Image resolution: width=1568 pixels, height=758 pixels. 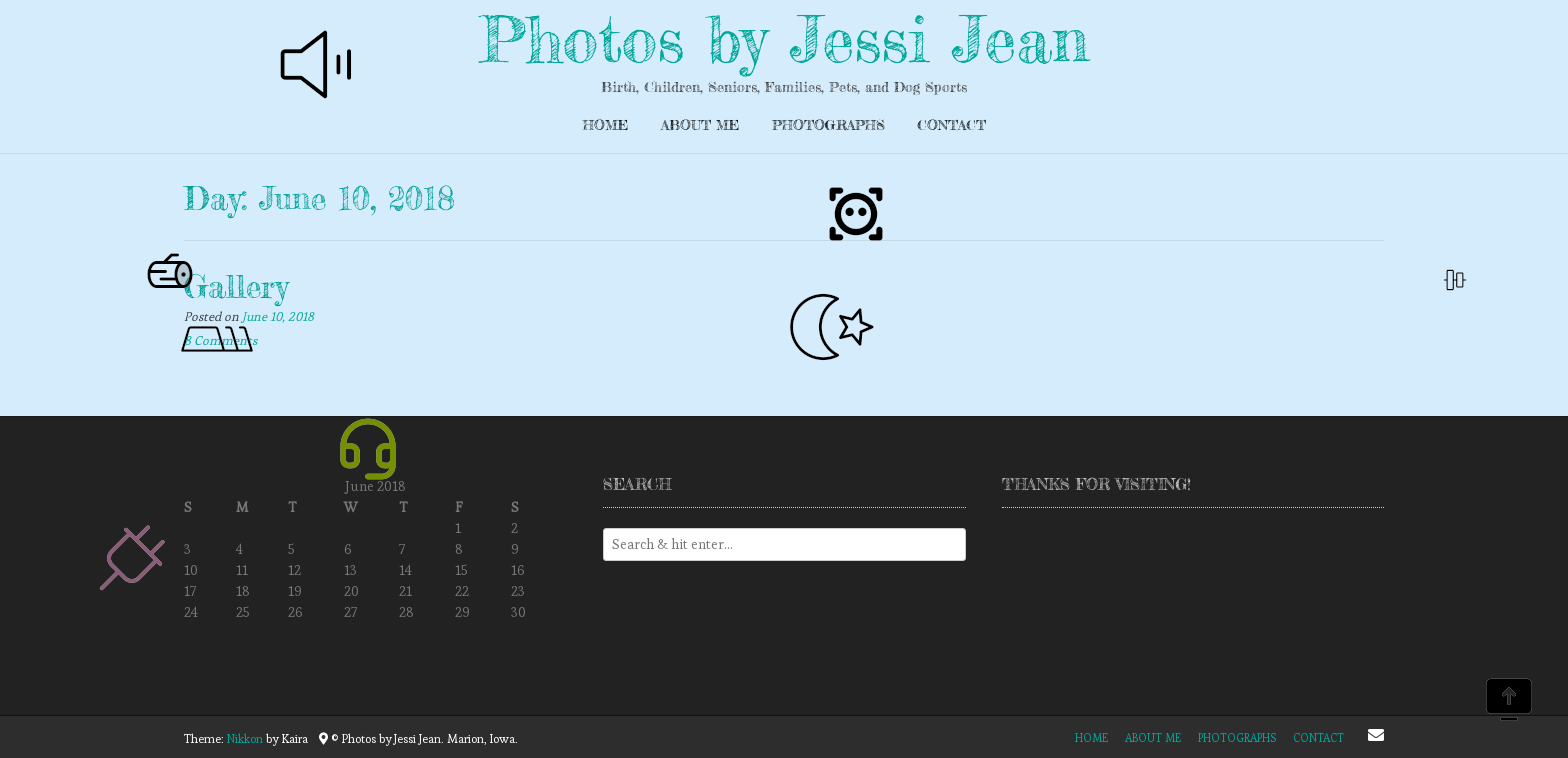 What do you see at coordinates (217, 339) in the screenshot?
I see `switch between open browser tabs` at bounding box center [217, 339].